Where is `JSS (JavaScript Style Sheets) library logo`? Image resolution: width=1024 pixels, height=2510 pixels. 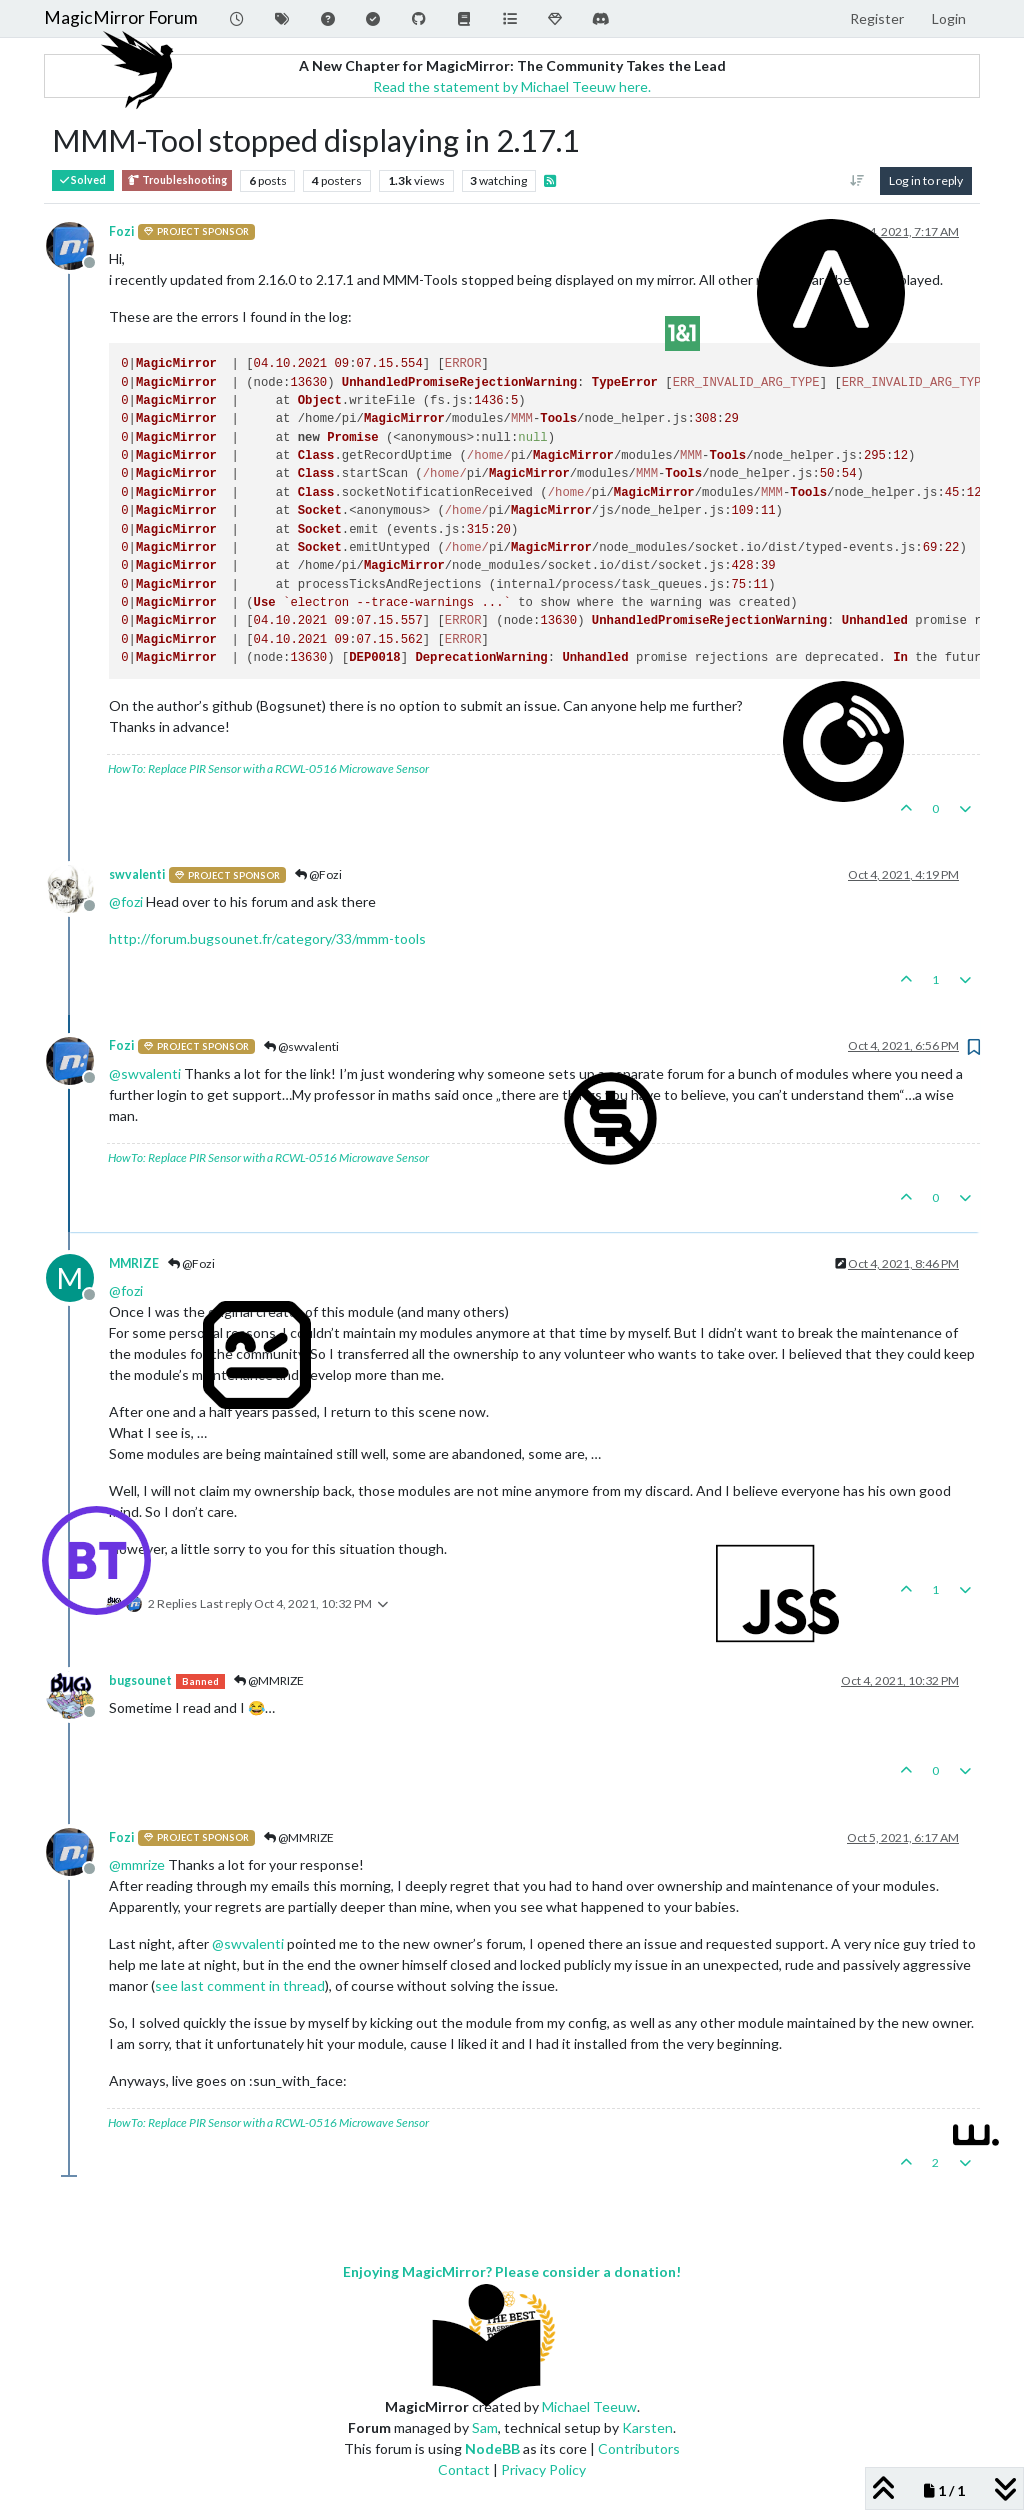
JSS (JavaScript Style Sheets) library logo is located at coordinates (777, 1593).